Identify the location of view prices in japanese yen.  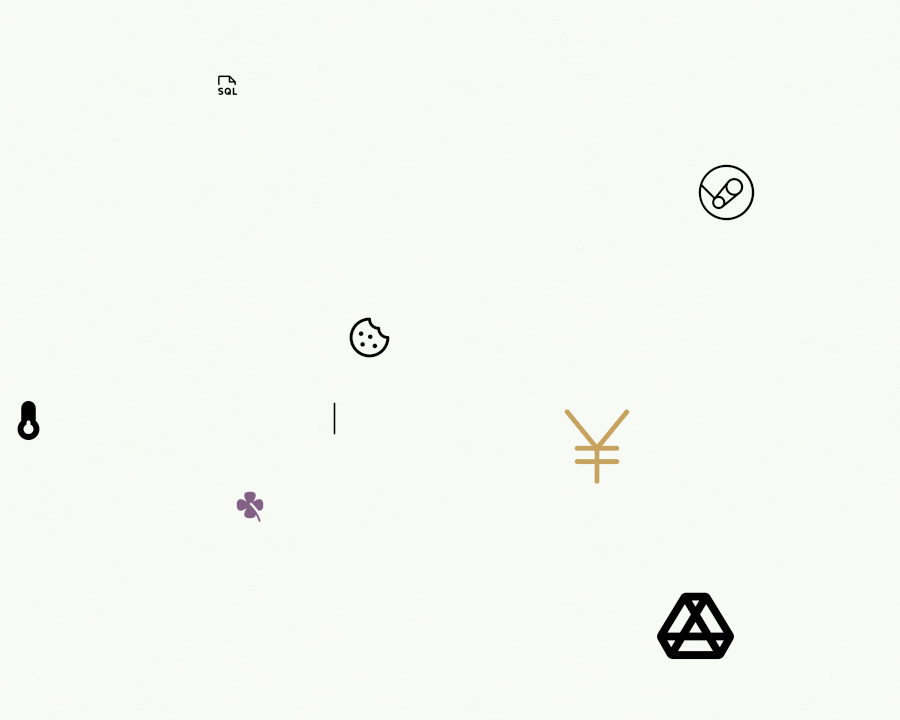
(597, 445).